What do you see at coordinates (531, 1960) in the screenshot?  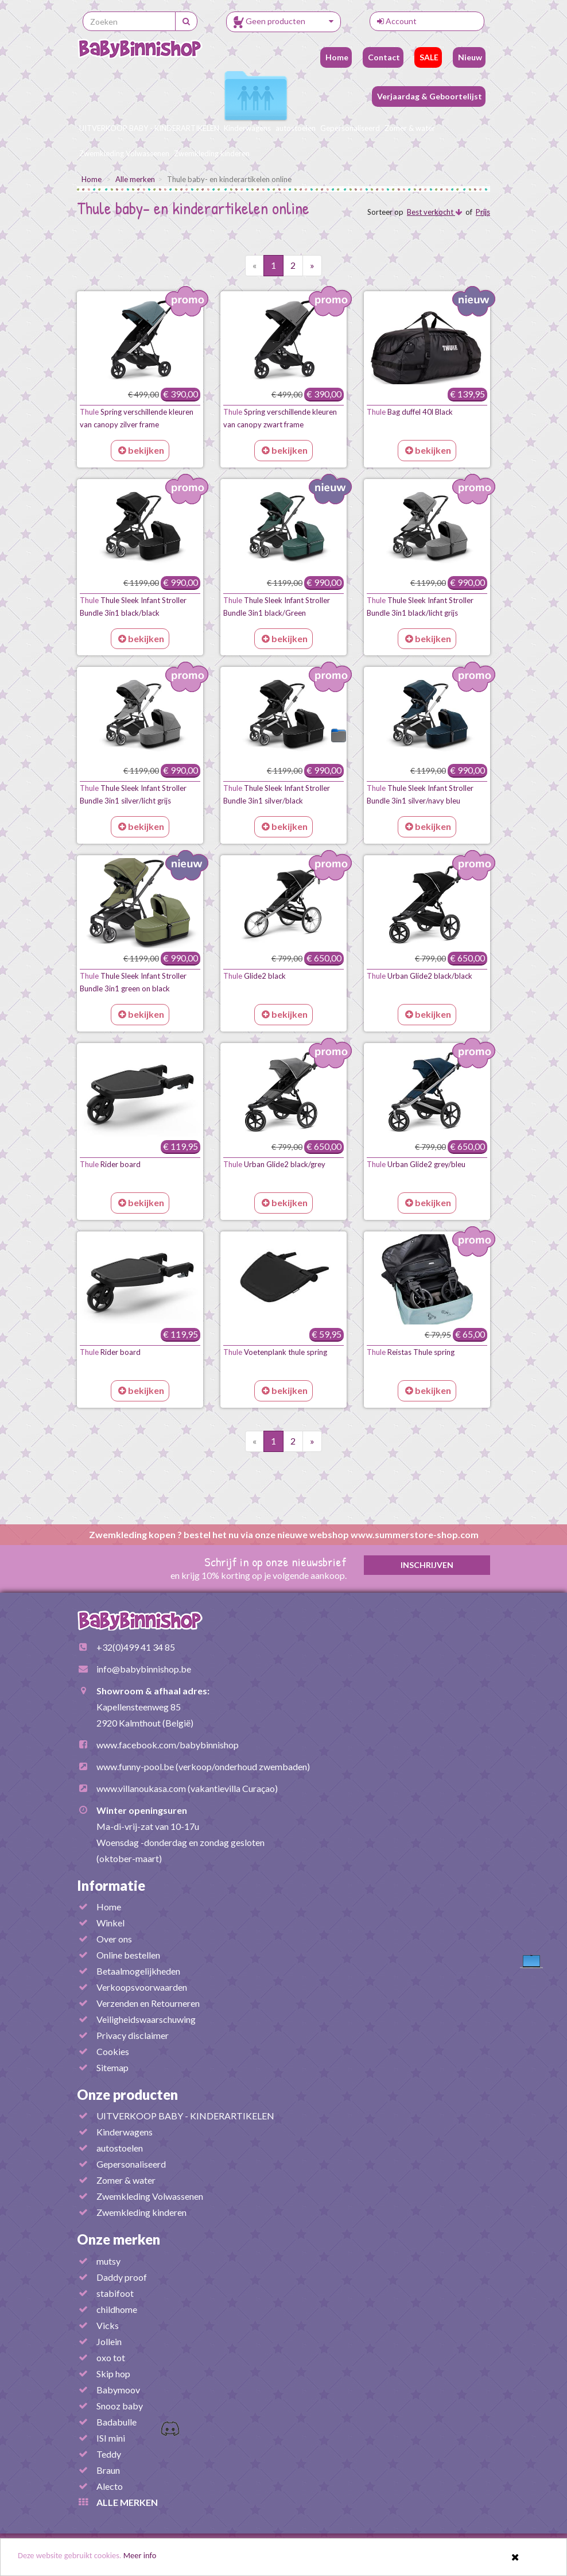 I see `represents this macbook air device in system settings` at bounding box center [531, 1960].